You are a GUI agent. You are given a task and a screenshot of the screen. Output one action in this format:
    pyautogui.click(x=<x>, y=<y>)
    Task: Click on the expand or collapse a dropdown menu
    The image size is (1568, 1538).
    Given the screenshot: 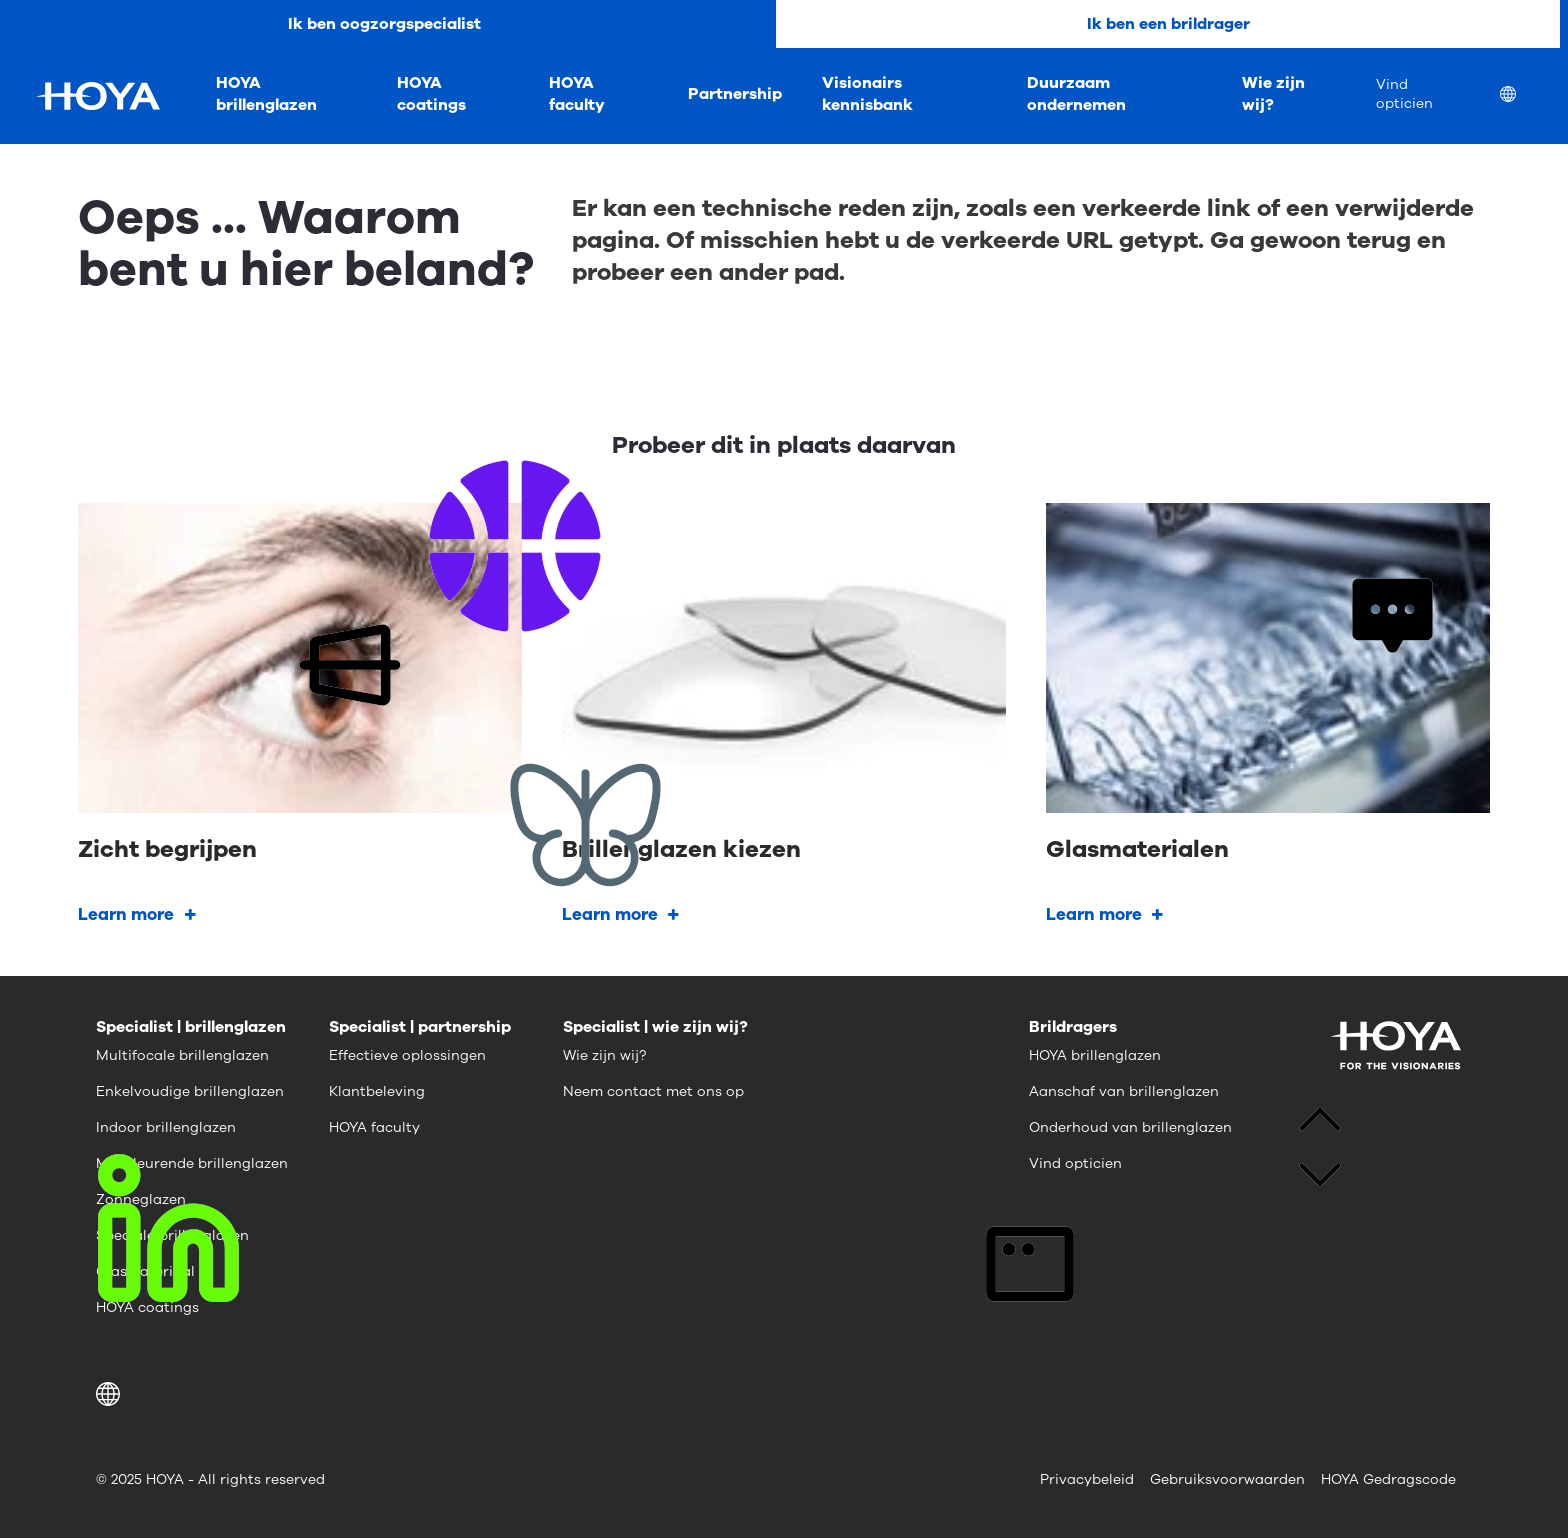 What is the action you would take?
    pyautogui.click(x=1320, y=1147)
    